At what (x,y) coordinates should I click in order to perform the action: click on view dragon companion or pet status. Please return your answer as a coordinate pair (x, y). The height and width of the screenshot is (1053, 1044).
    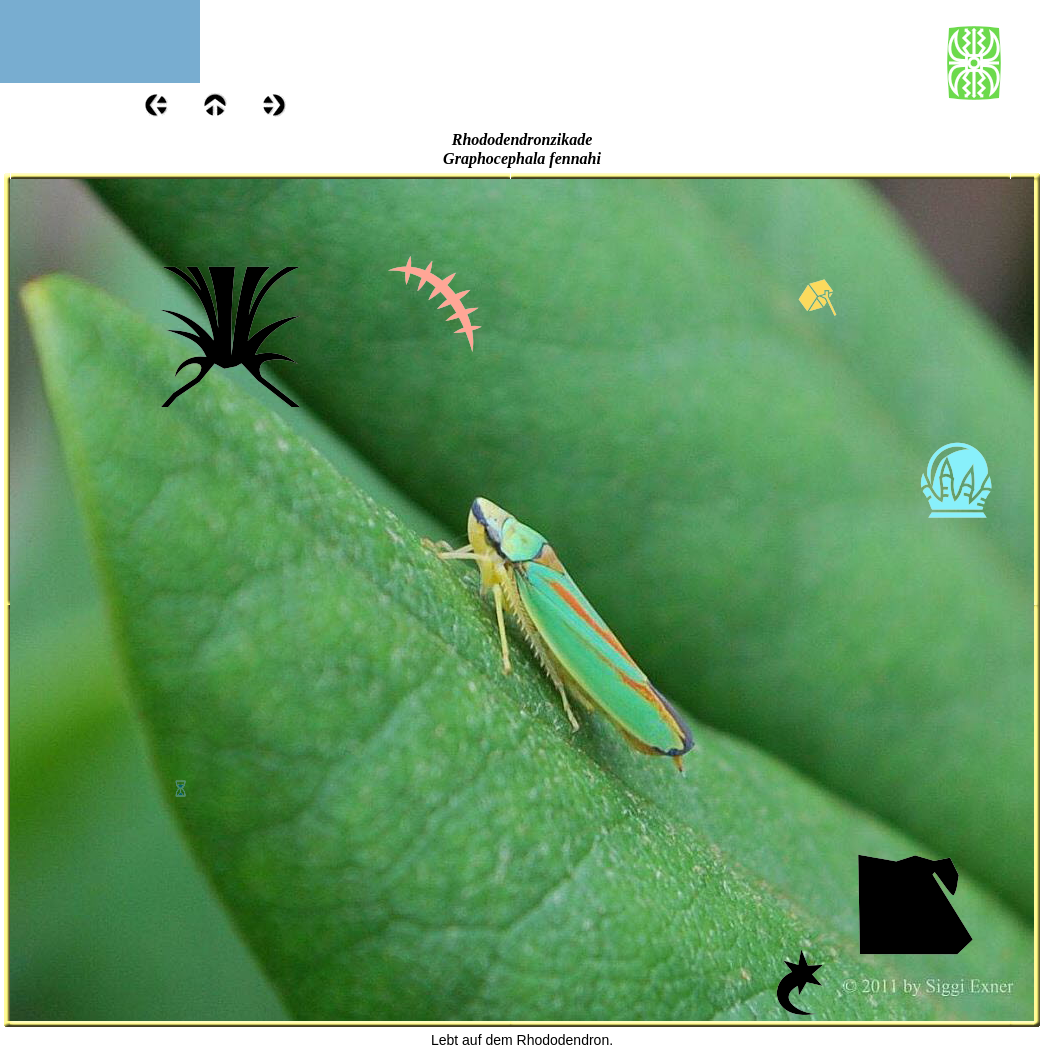
    Looking at the image, I should click on (957, 478).